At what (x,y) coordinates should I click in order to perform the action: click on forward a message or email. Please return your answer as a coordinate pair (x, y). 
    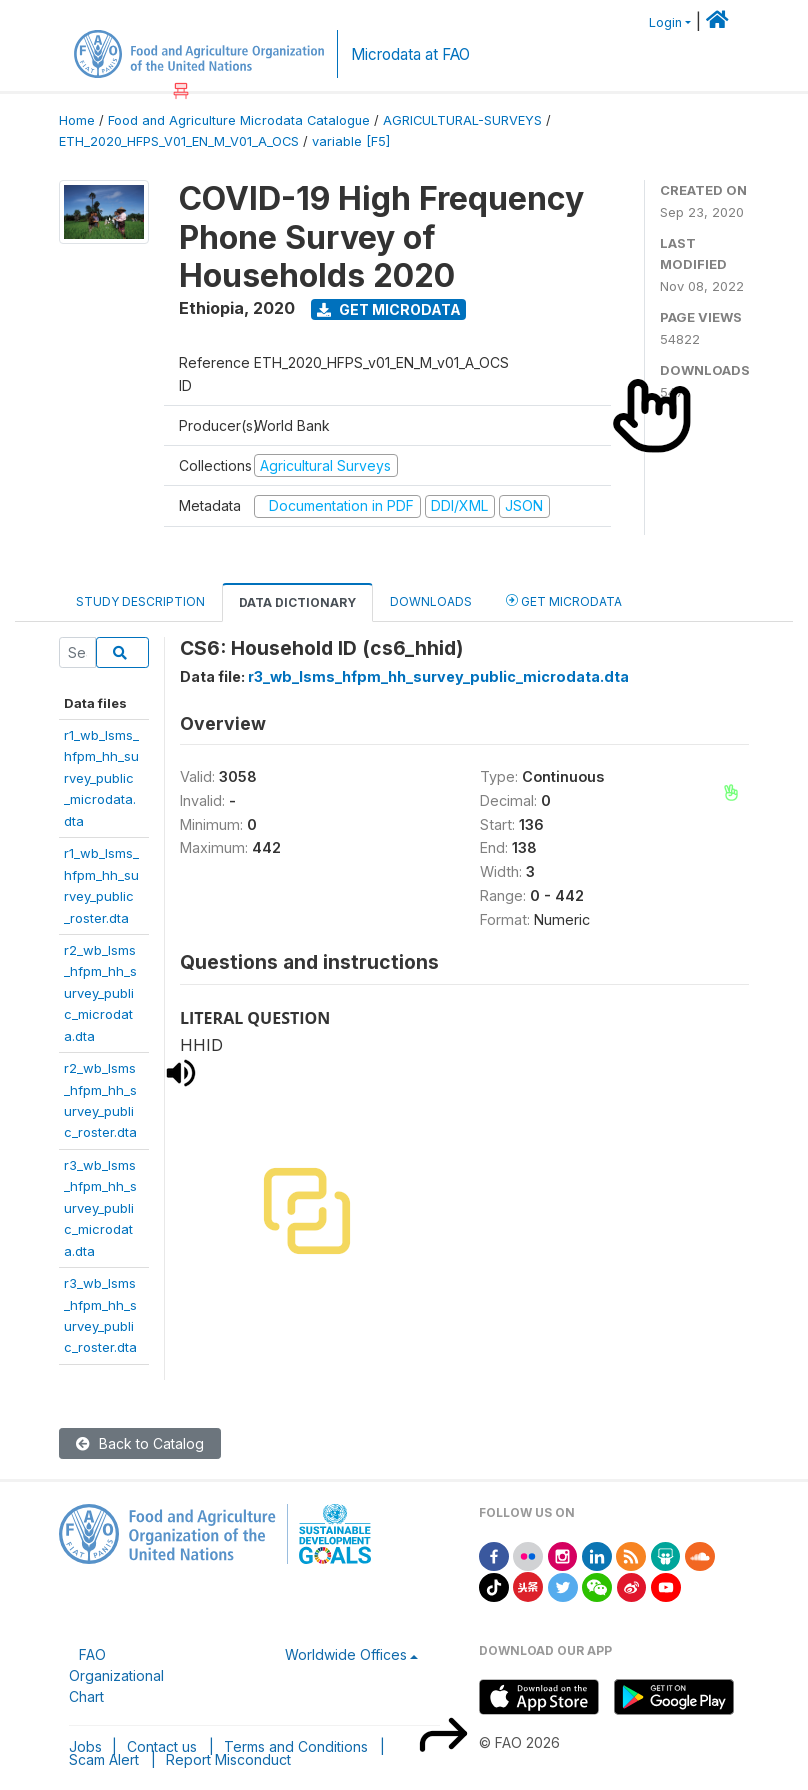
    Looking at the image, I should click on (443, 1733).